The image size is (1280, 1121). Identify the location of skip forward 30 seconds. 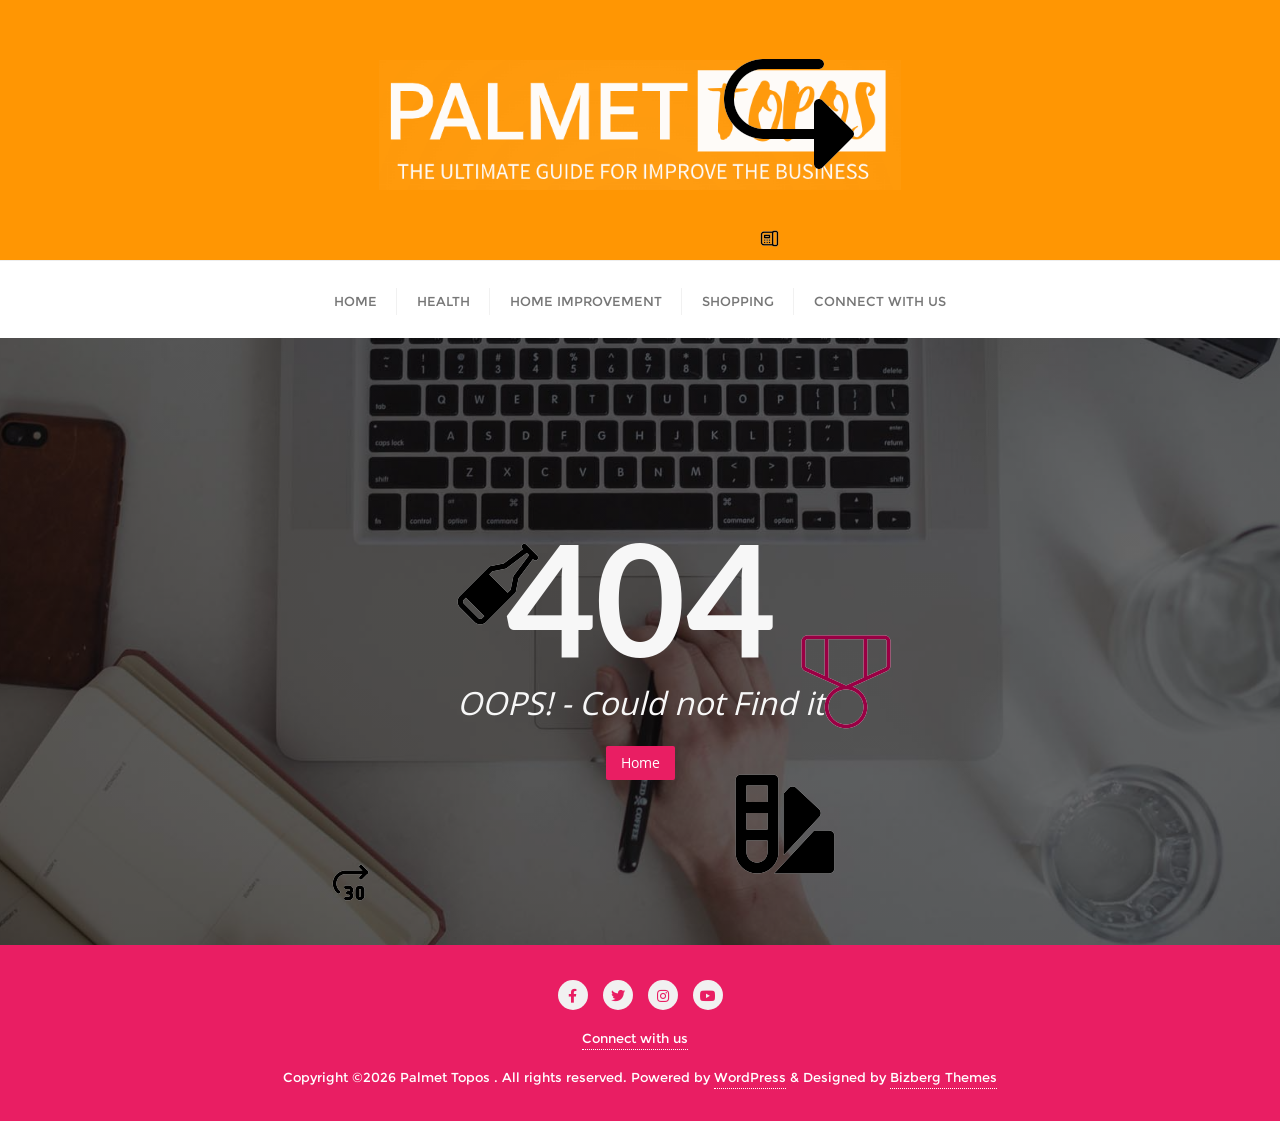
(351, 883).